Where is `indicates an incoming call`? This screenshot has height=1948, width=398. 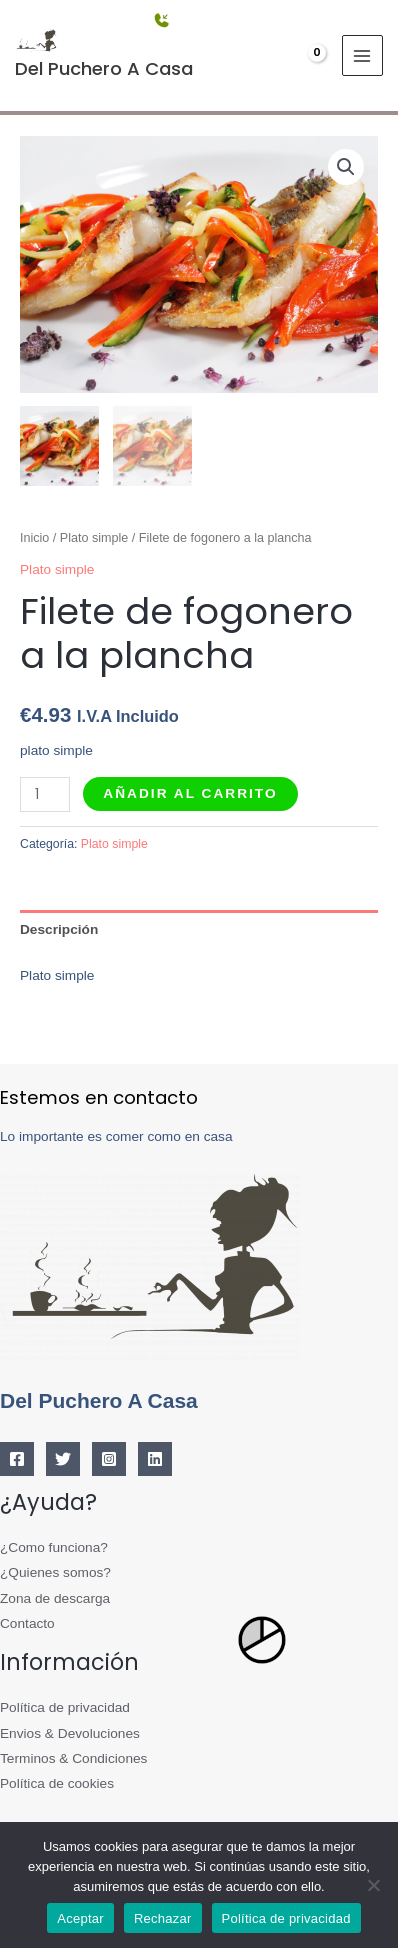 indicates an incoming call is located at coordinates (162, 20).